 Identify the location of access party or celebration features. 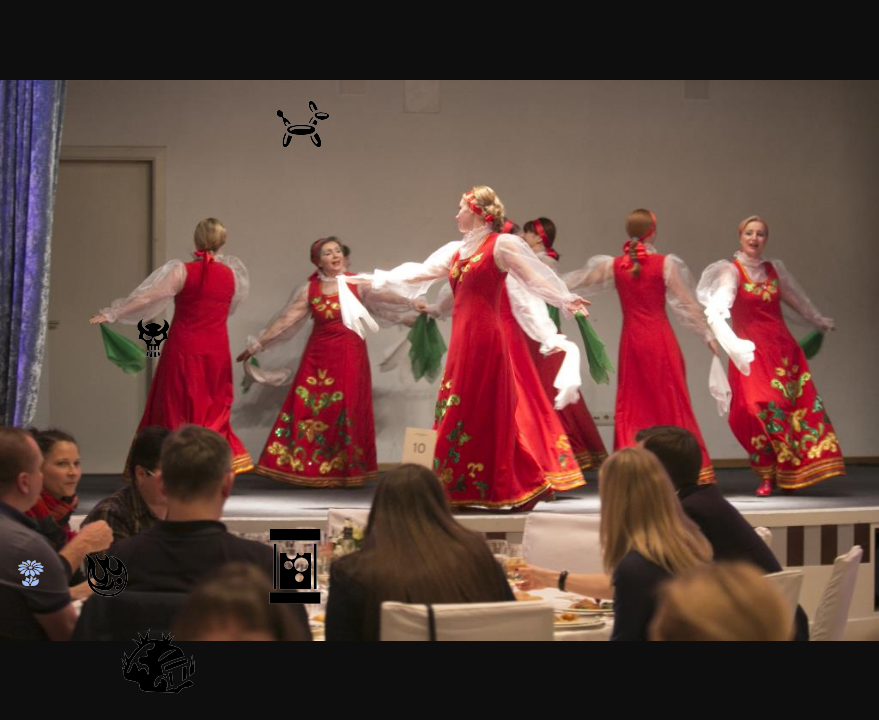
(303, 124).